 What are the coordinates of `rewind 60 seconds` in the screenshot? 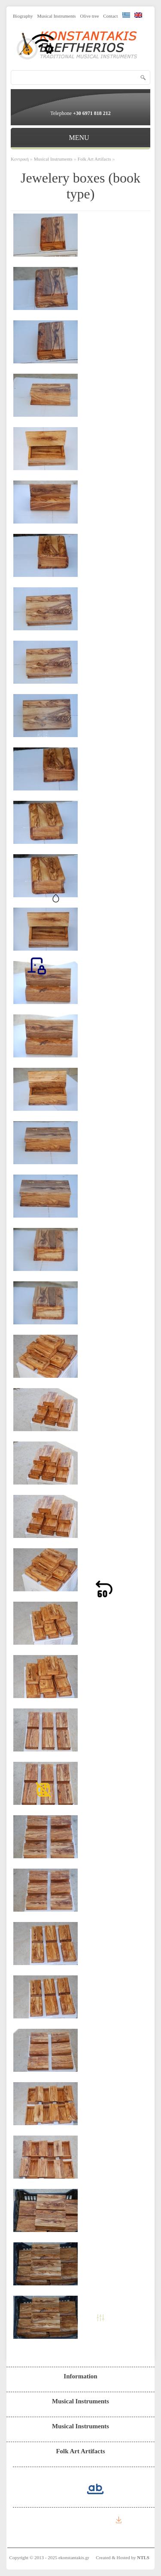 It's located at (103, 1589).